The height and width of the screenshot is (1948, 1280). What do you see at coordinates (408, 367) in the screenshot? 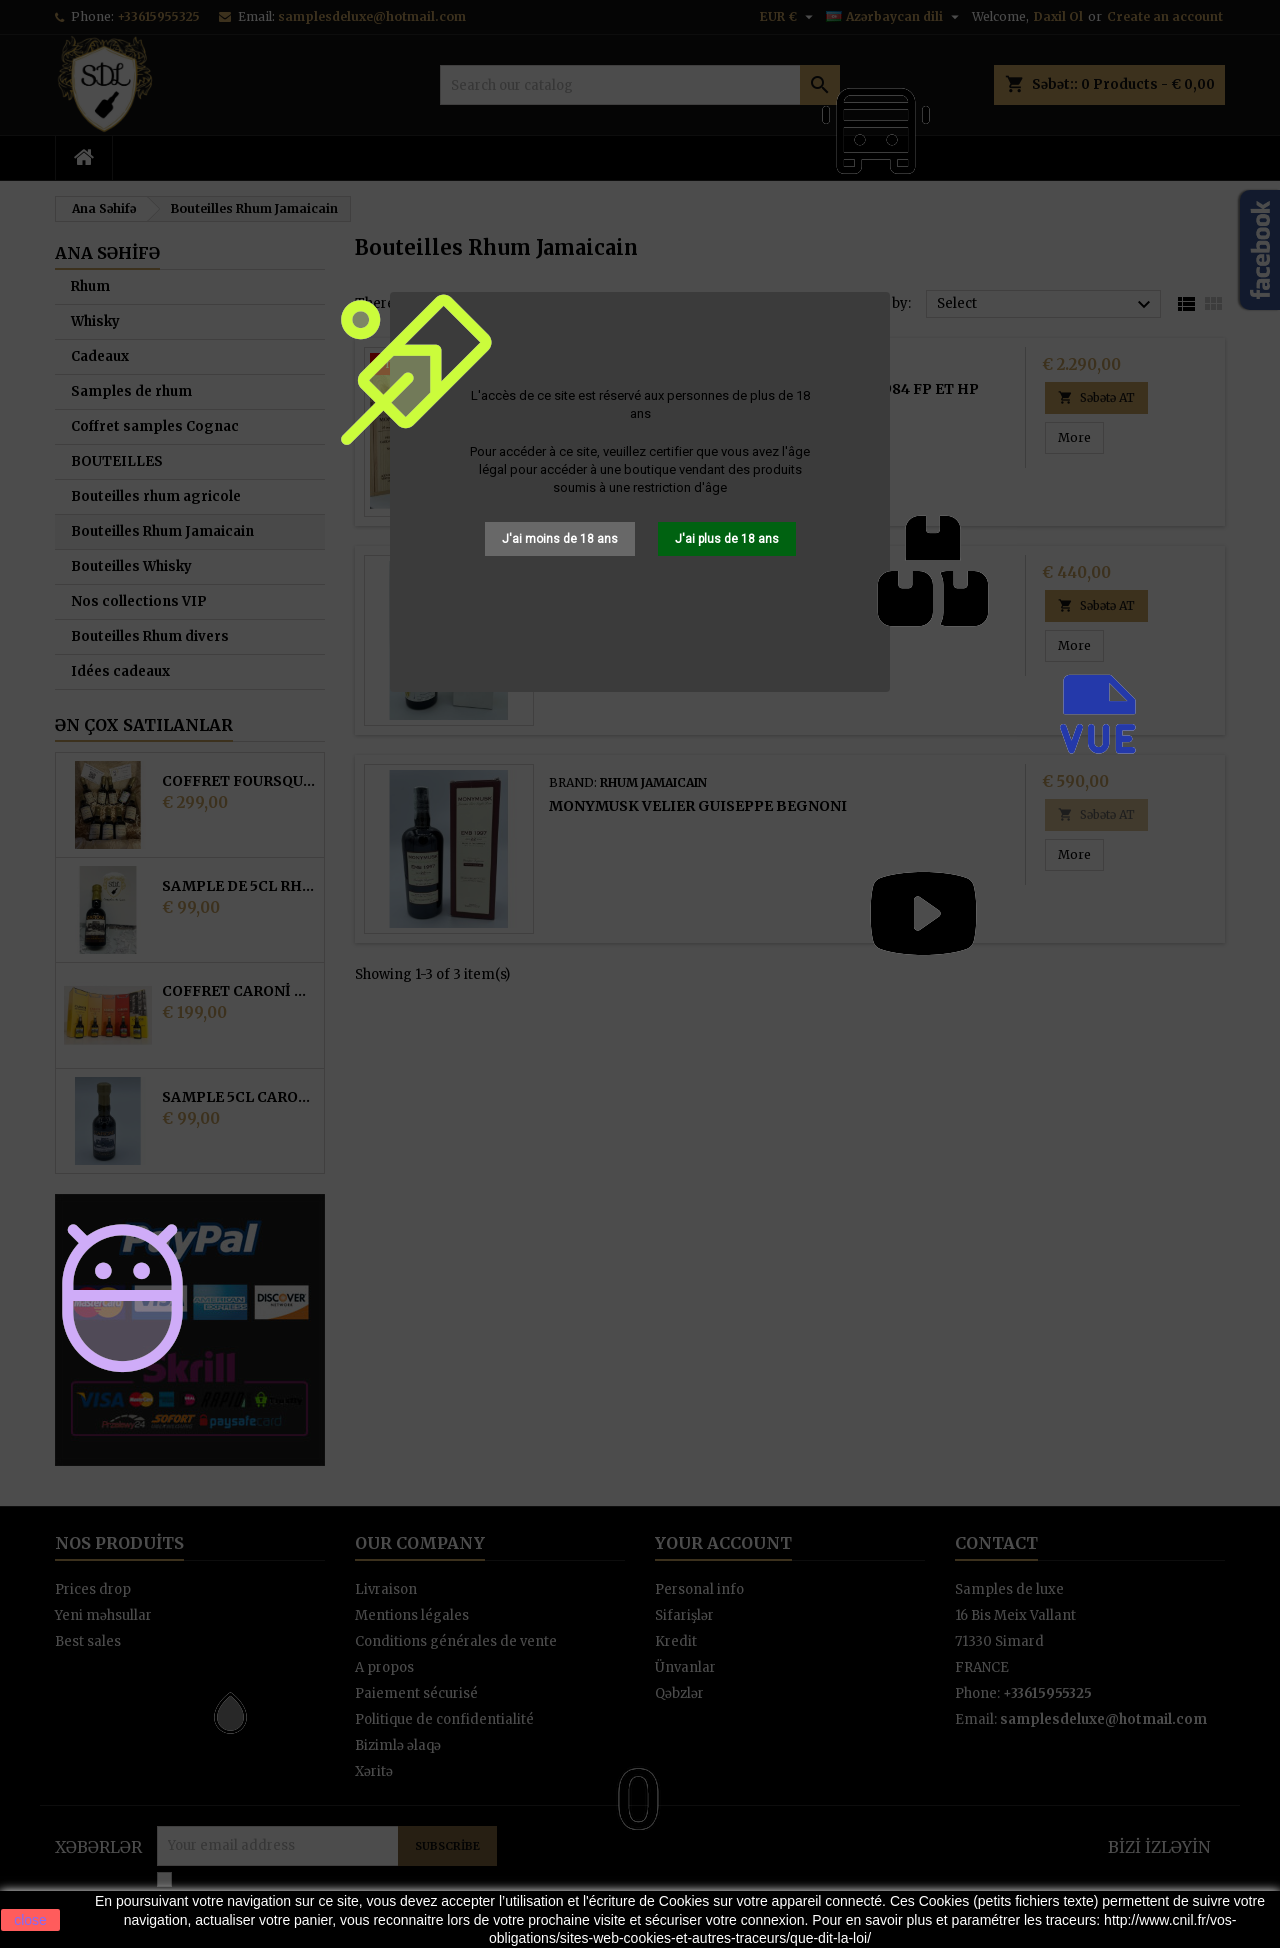
I see `access cricket sports content or scores` at bounding box center [408, 367].